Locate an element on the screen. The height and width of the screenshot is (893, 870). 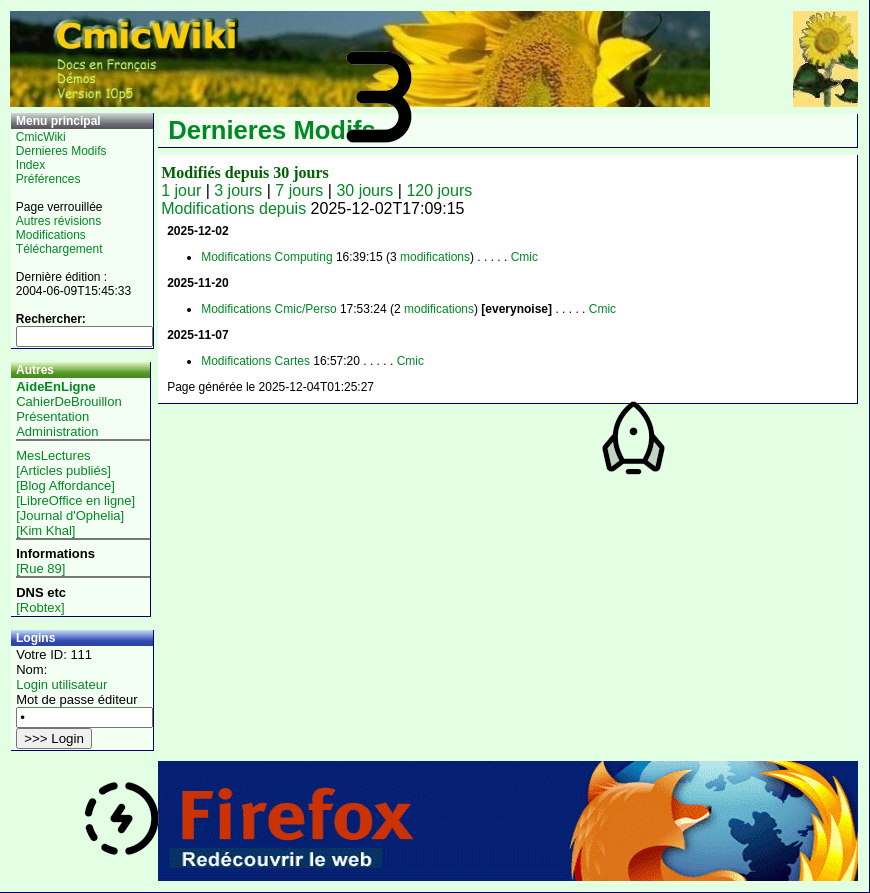
launch or deploy an application is located at coordinates (633, 440).